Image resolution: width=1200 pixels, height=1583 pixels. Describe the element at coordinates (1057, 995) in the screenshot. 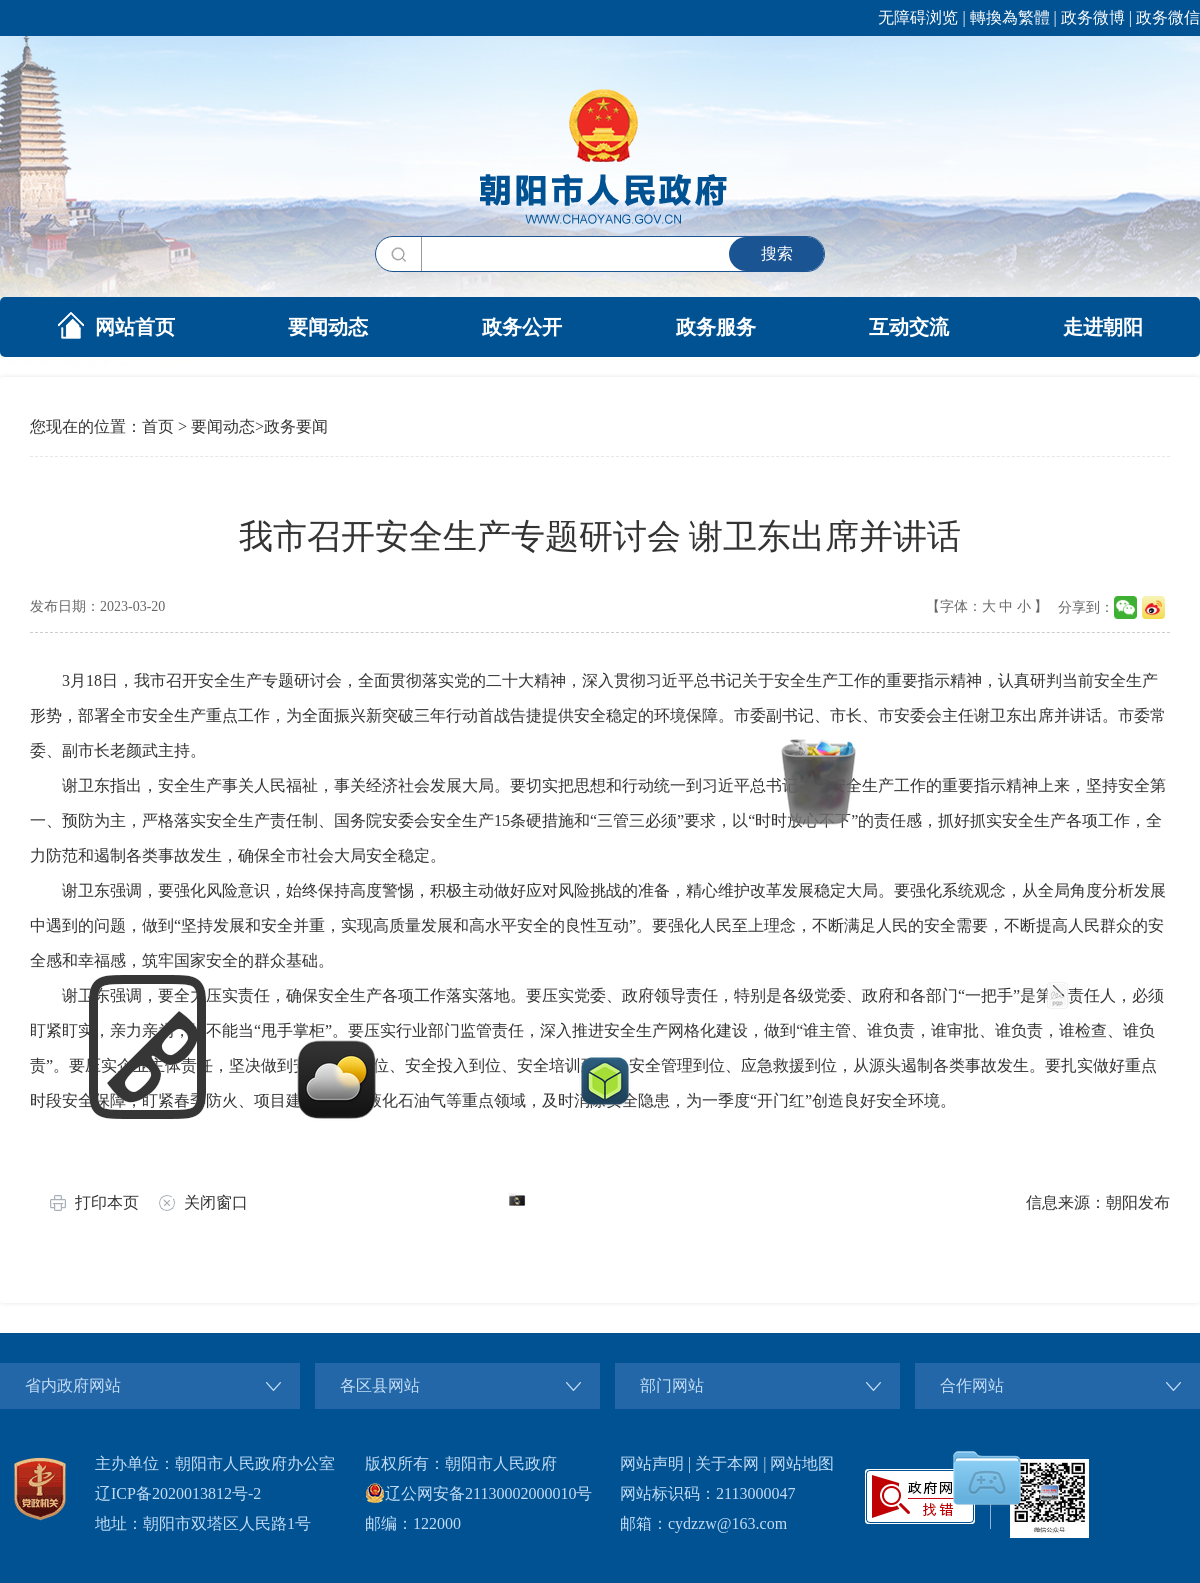

I see `a PGP digital signature file` at that location.